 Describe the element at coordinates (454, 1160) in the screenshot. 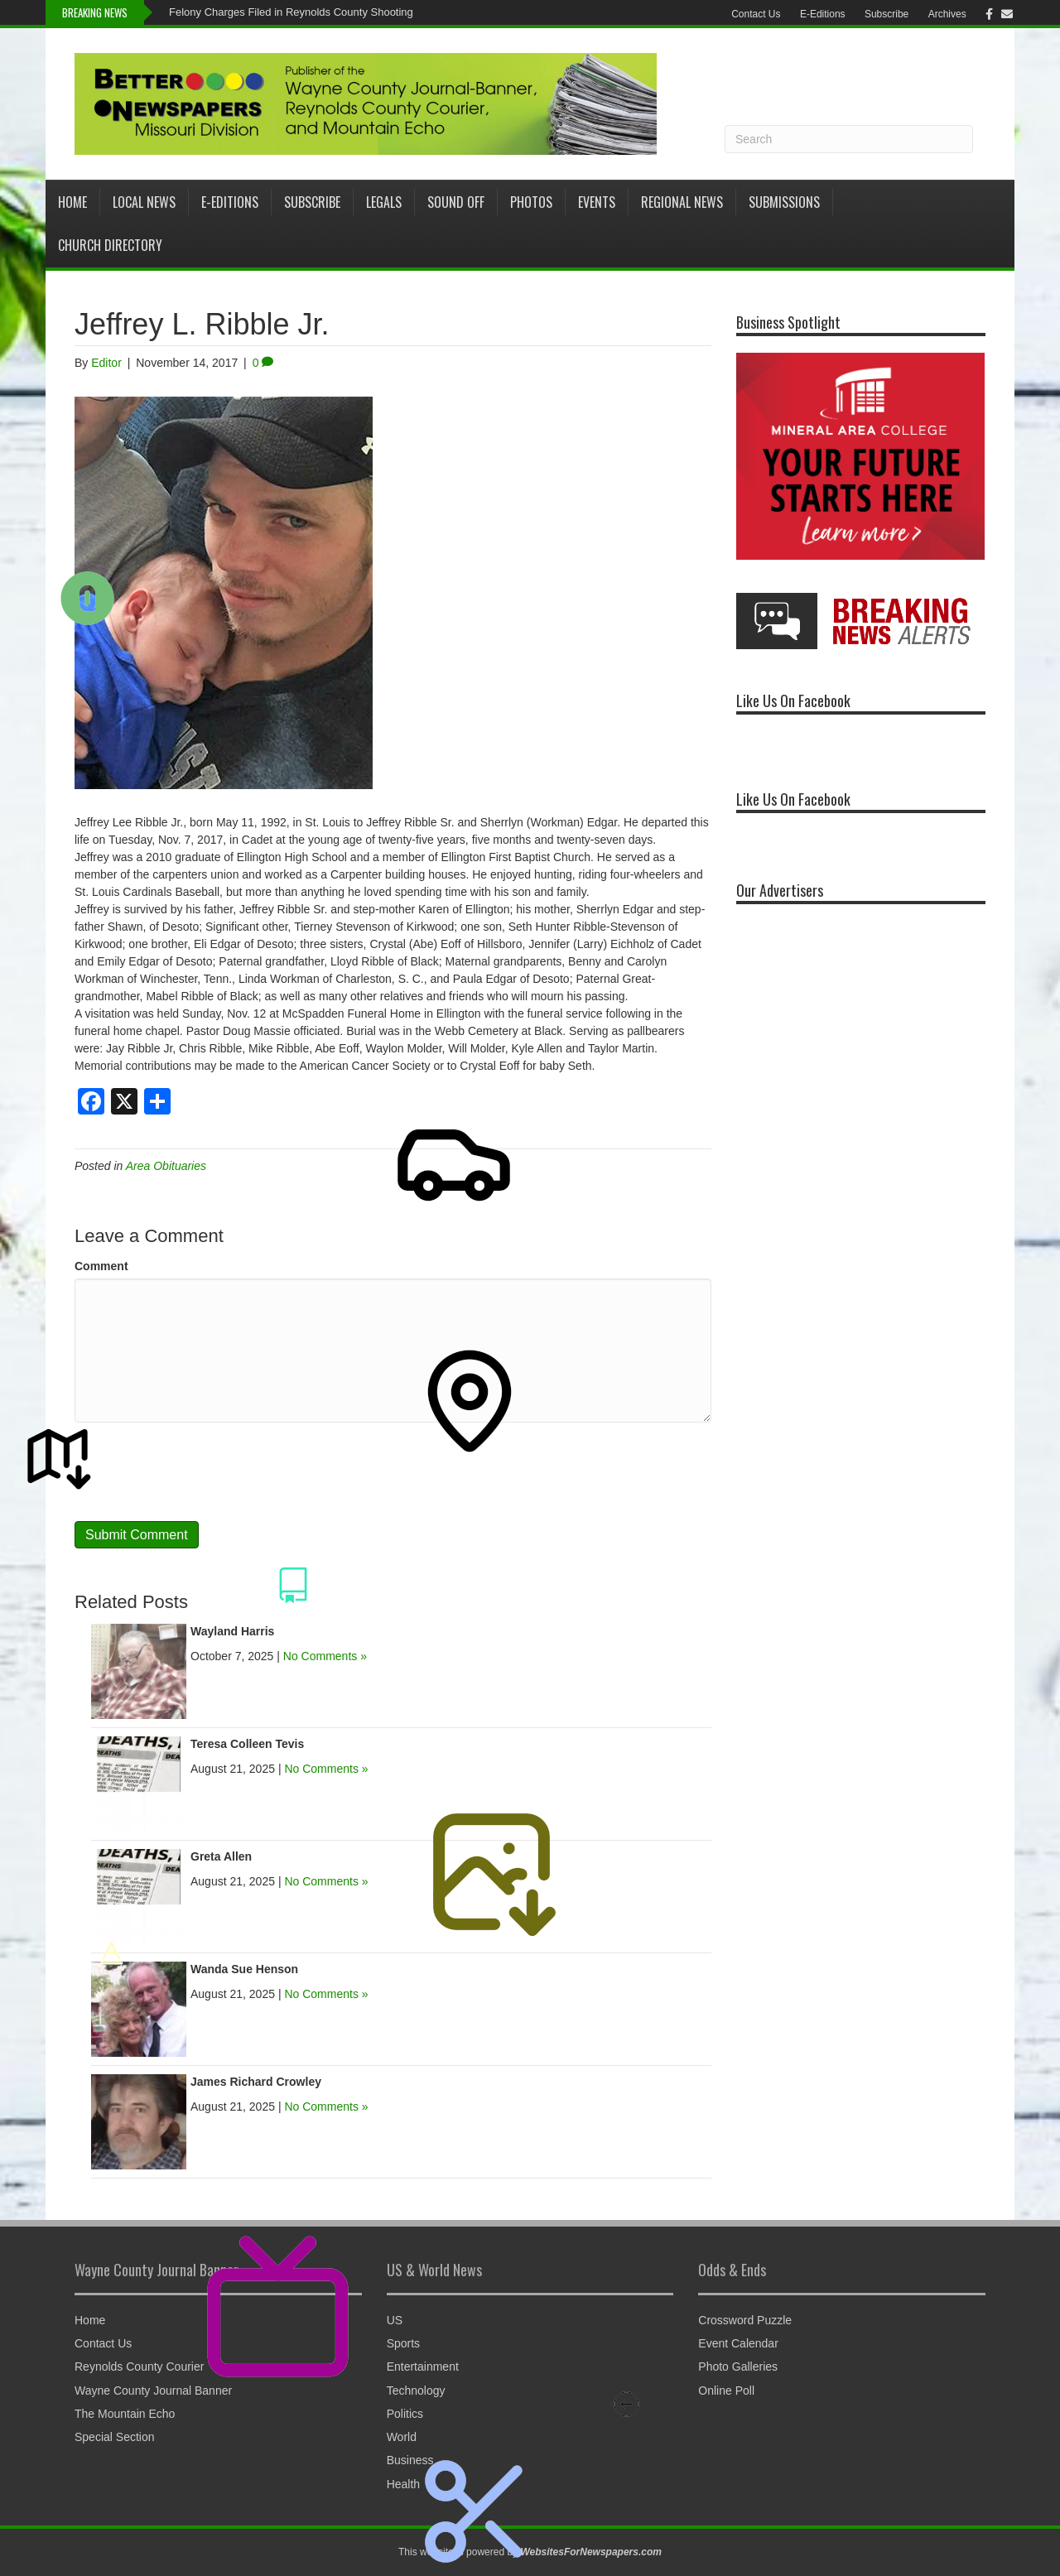

I see `access vehicle or driving settings` at that location.